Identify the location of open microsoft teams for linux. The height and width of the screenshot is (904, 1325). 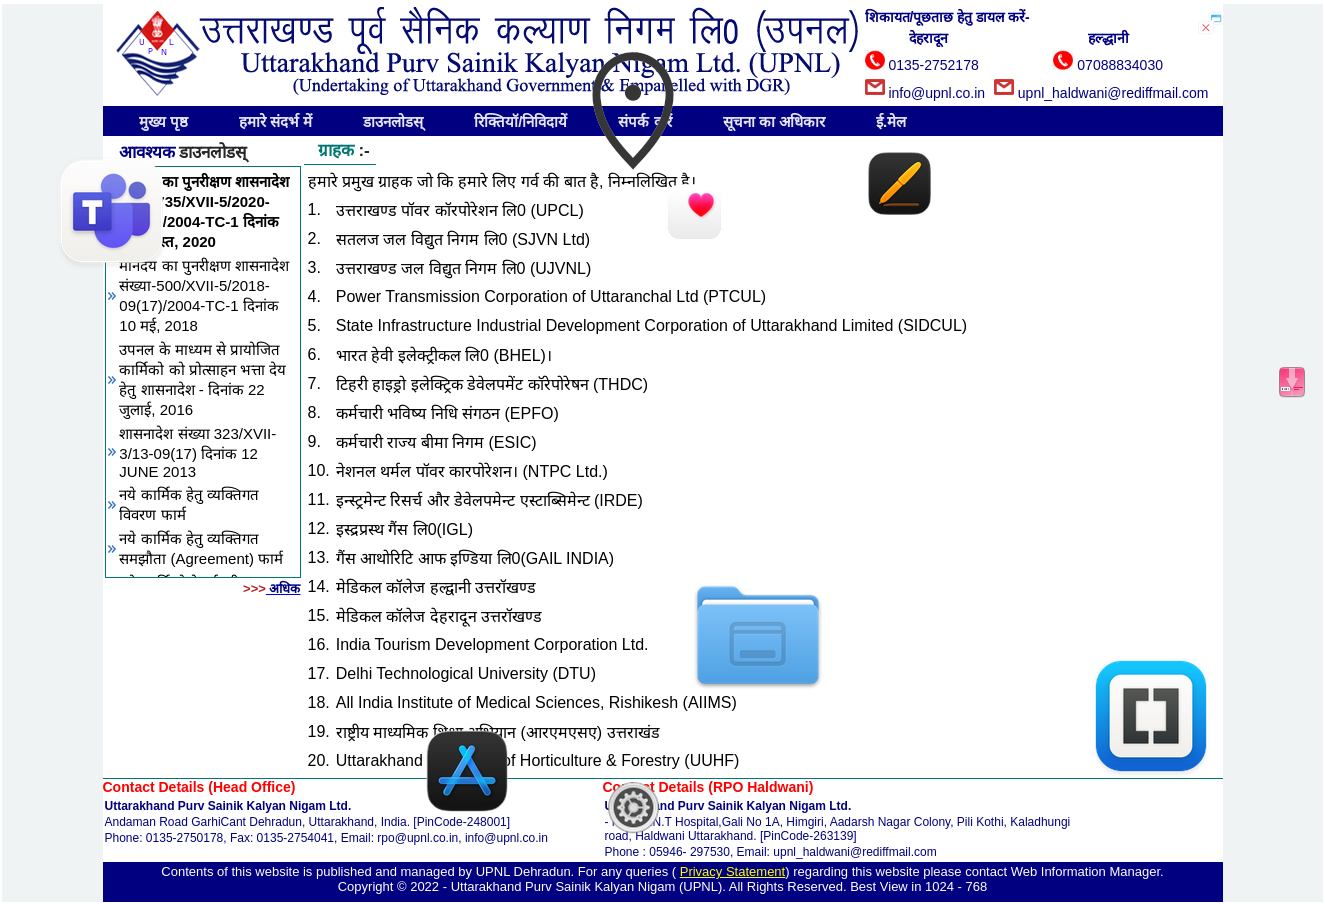
(111, 211).